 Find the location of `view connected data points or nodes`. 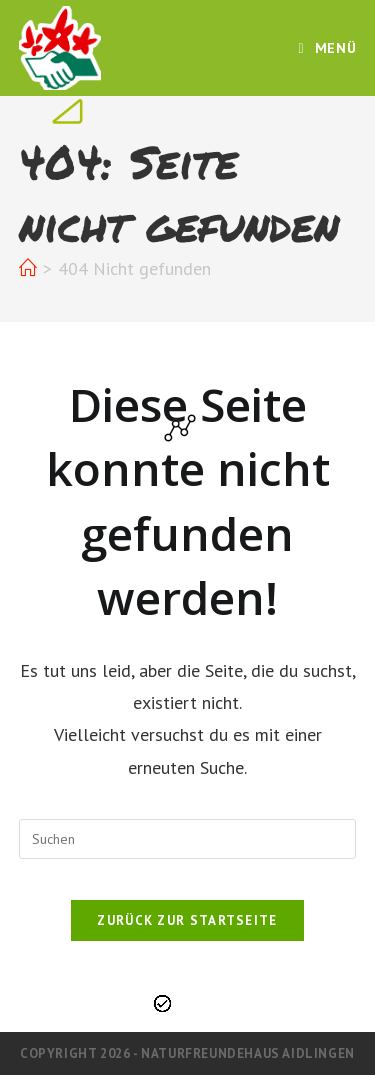

view connected data points or nodes is located at coordinates (180, 428).